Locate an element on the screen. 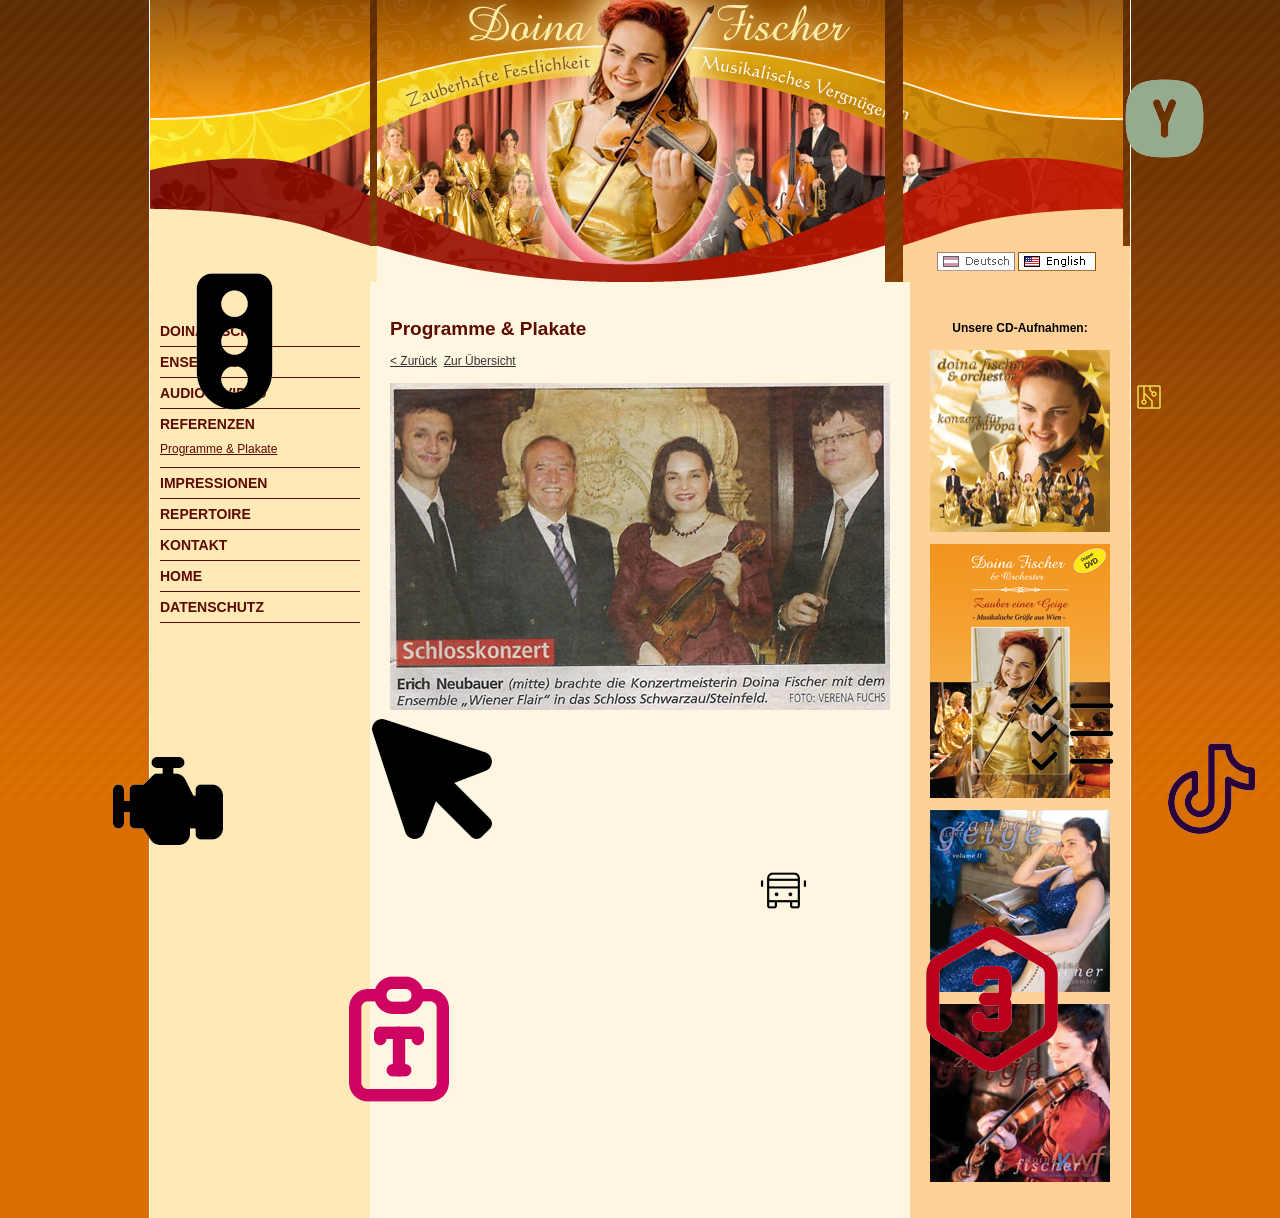 Image resolution: width=1280 pixels, height=1218 pixels. view completed tasks or checklist is located at coordinates (1072, 733).